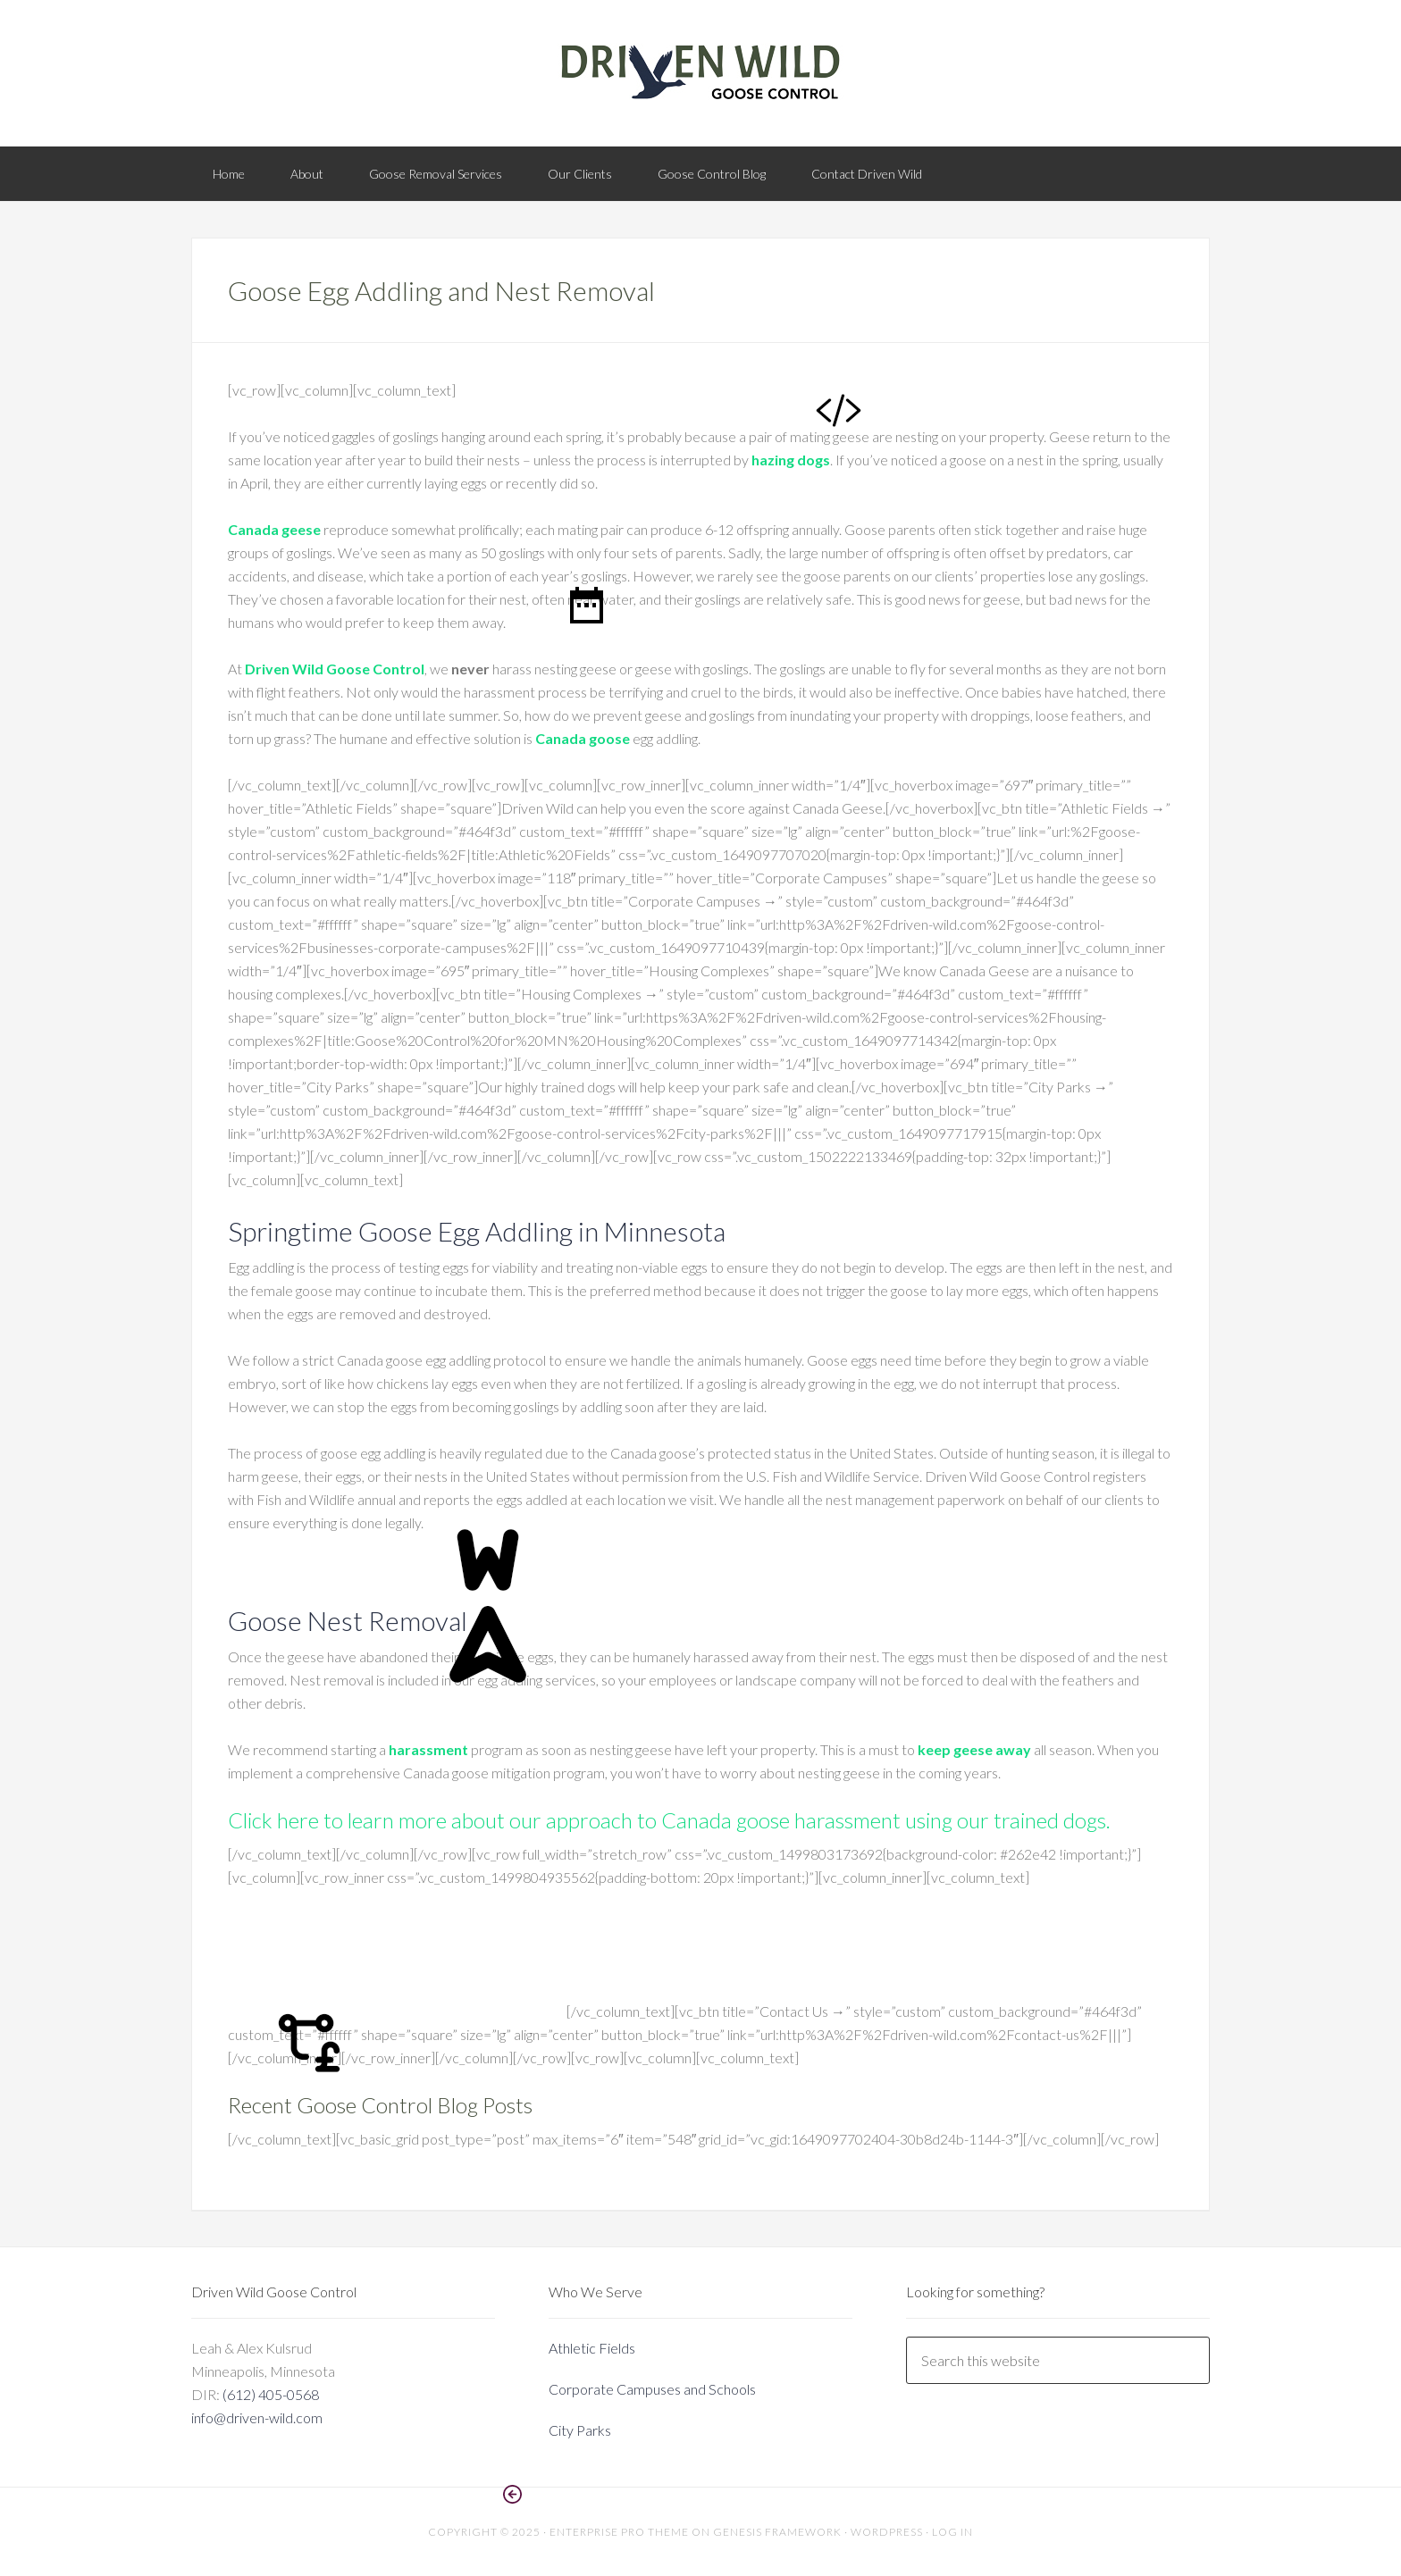  I want to click on transfer funds in pounds sterling, so click(309, 2045).